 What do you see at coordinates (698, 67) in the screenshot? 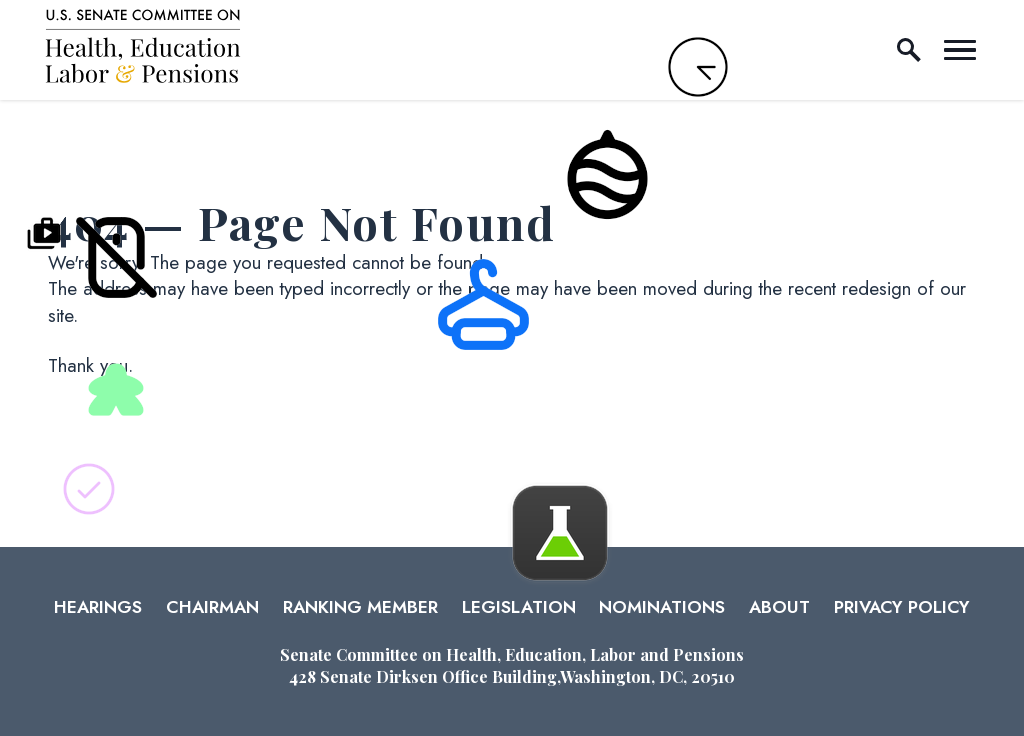
I see `view afternoon schedule or events` at bounding box center [698, 67].